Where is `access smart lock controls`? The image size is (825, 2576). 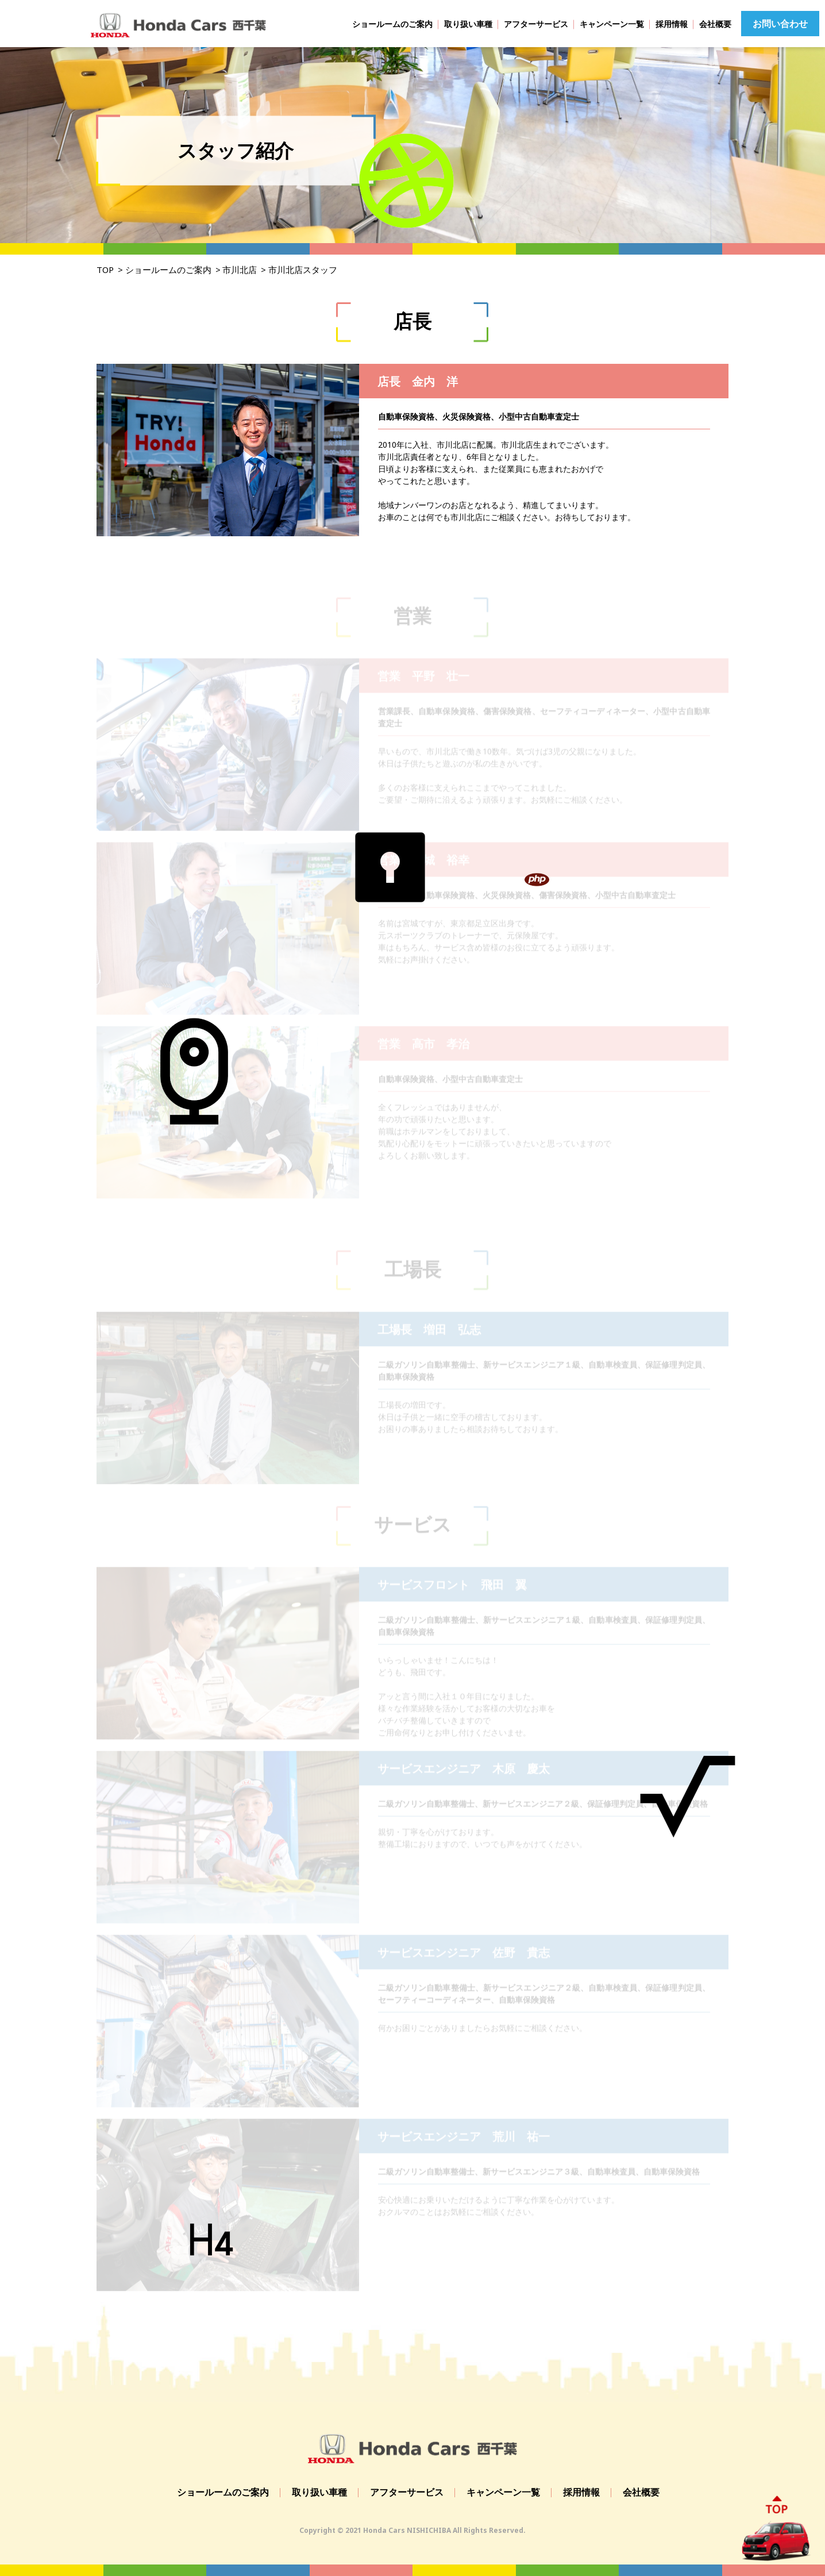 access smart lock controls is located at coordinates (390, 867).